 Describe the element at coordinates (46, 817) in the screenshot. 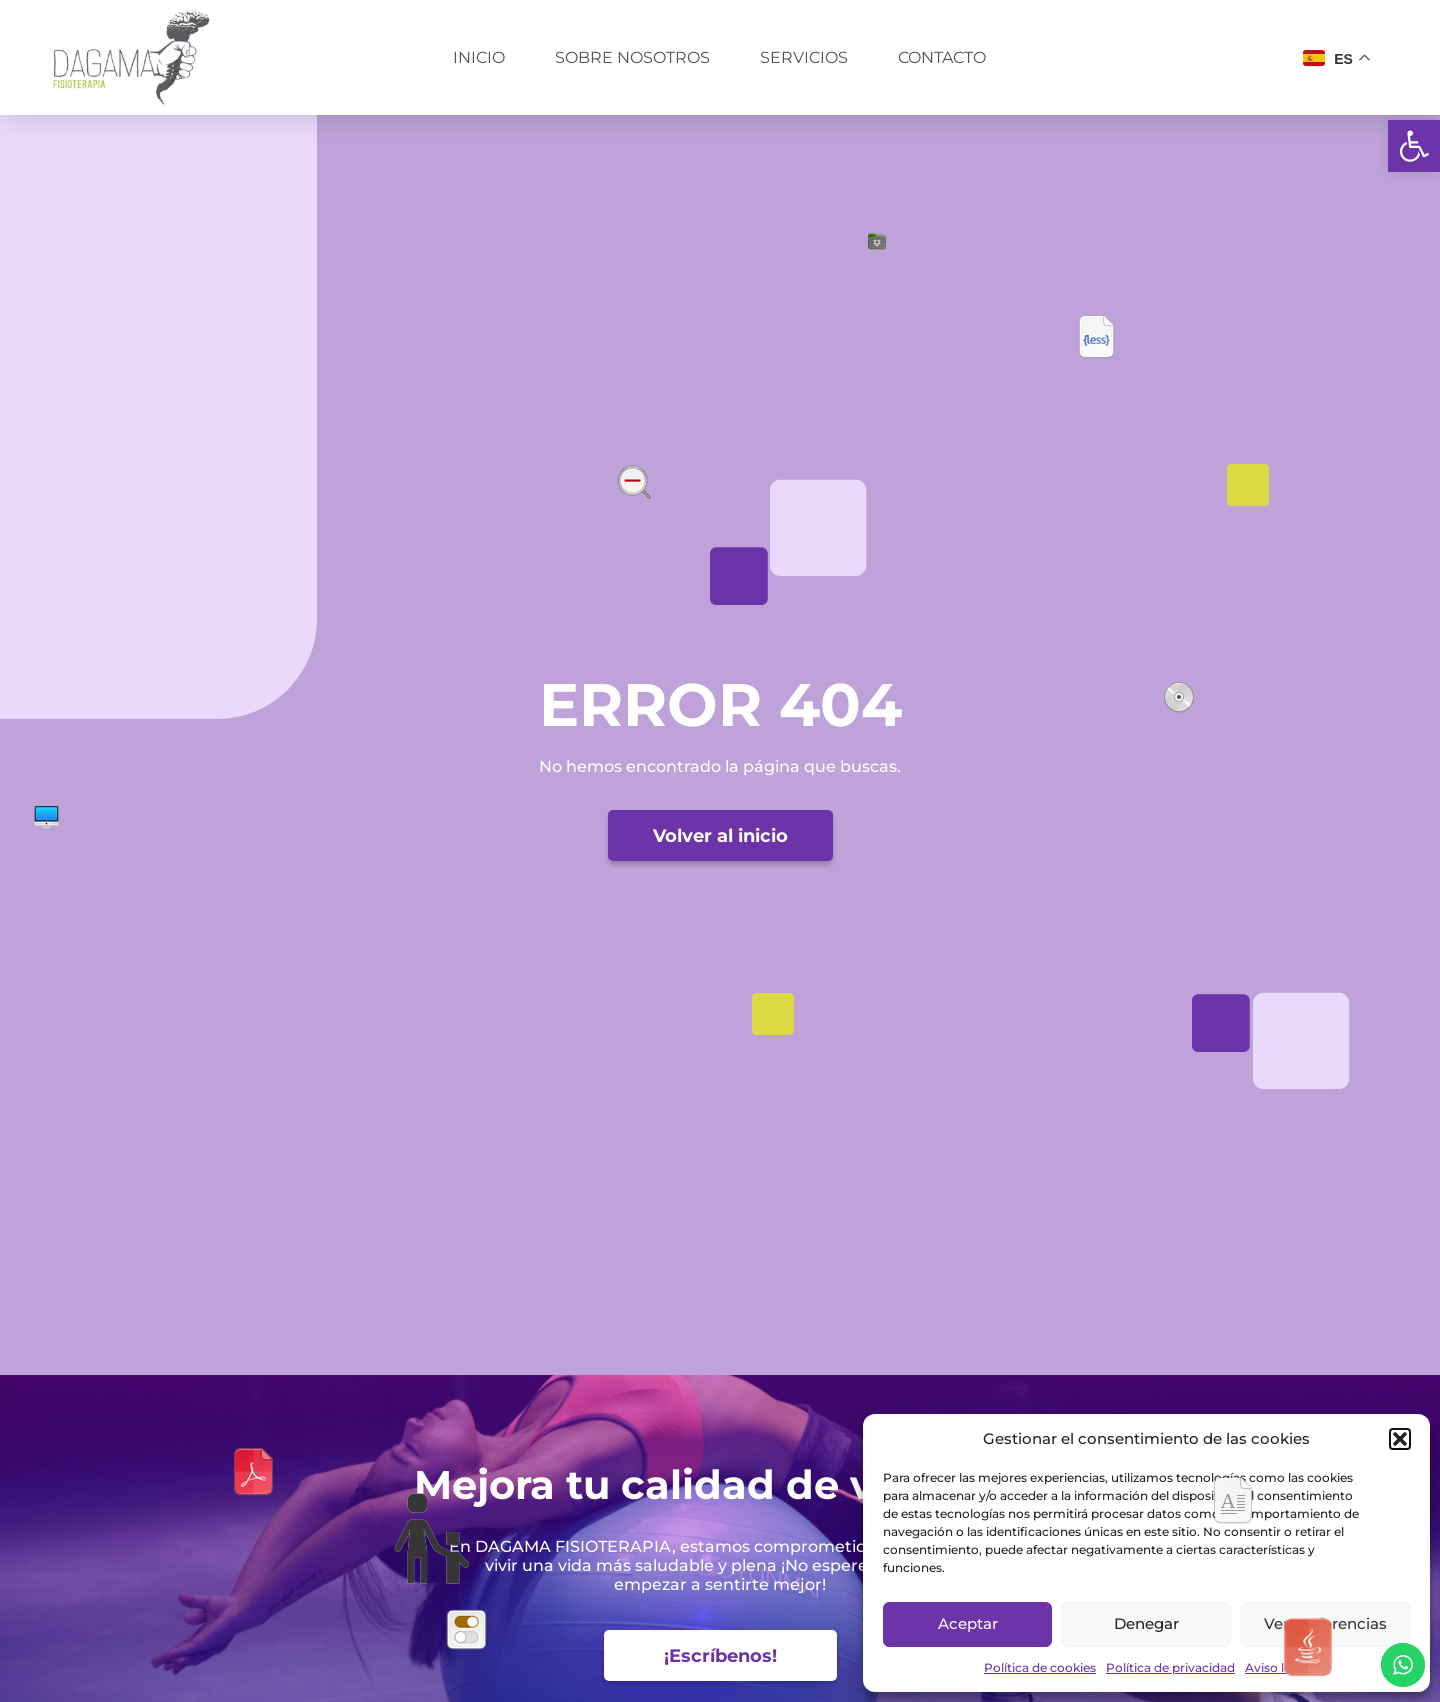

I see `access desktop or computer settings` at that location.